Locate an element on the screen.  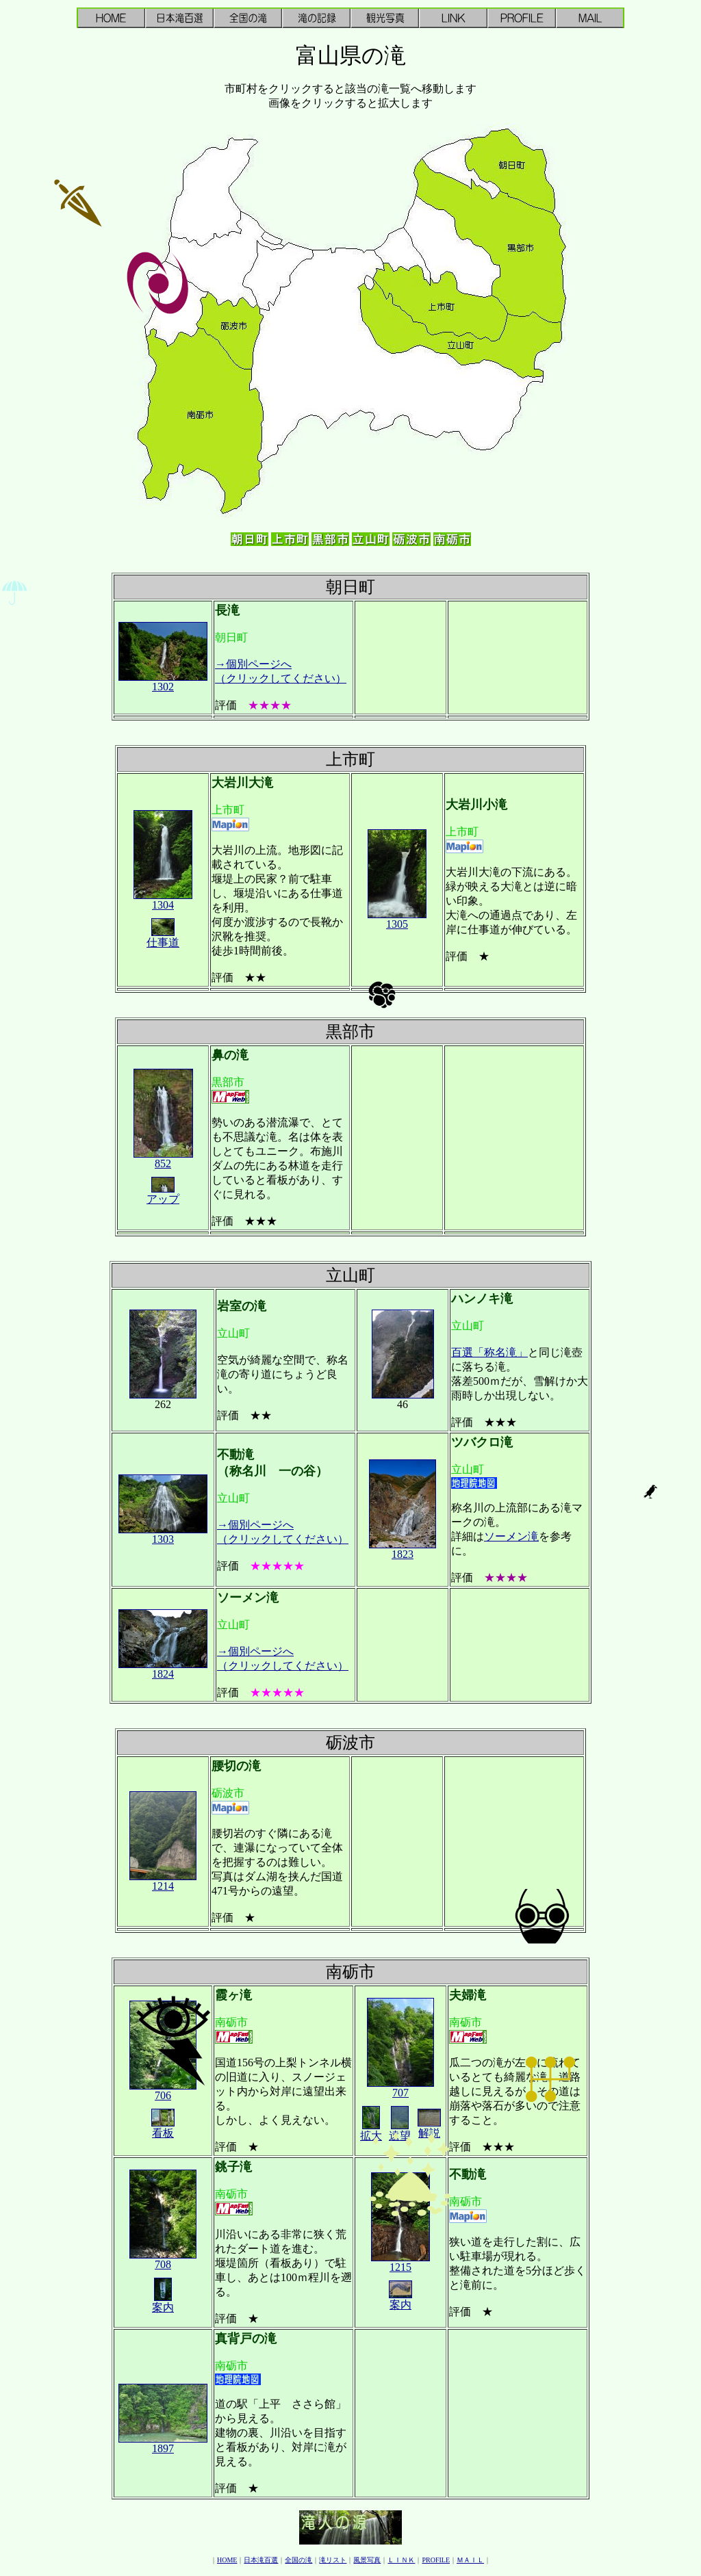
a pile of spices or seasoning ingredients is located at coordinates (411, 2174).